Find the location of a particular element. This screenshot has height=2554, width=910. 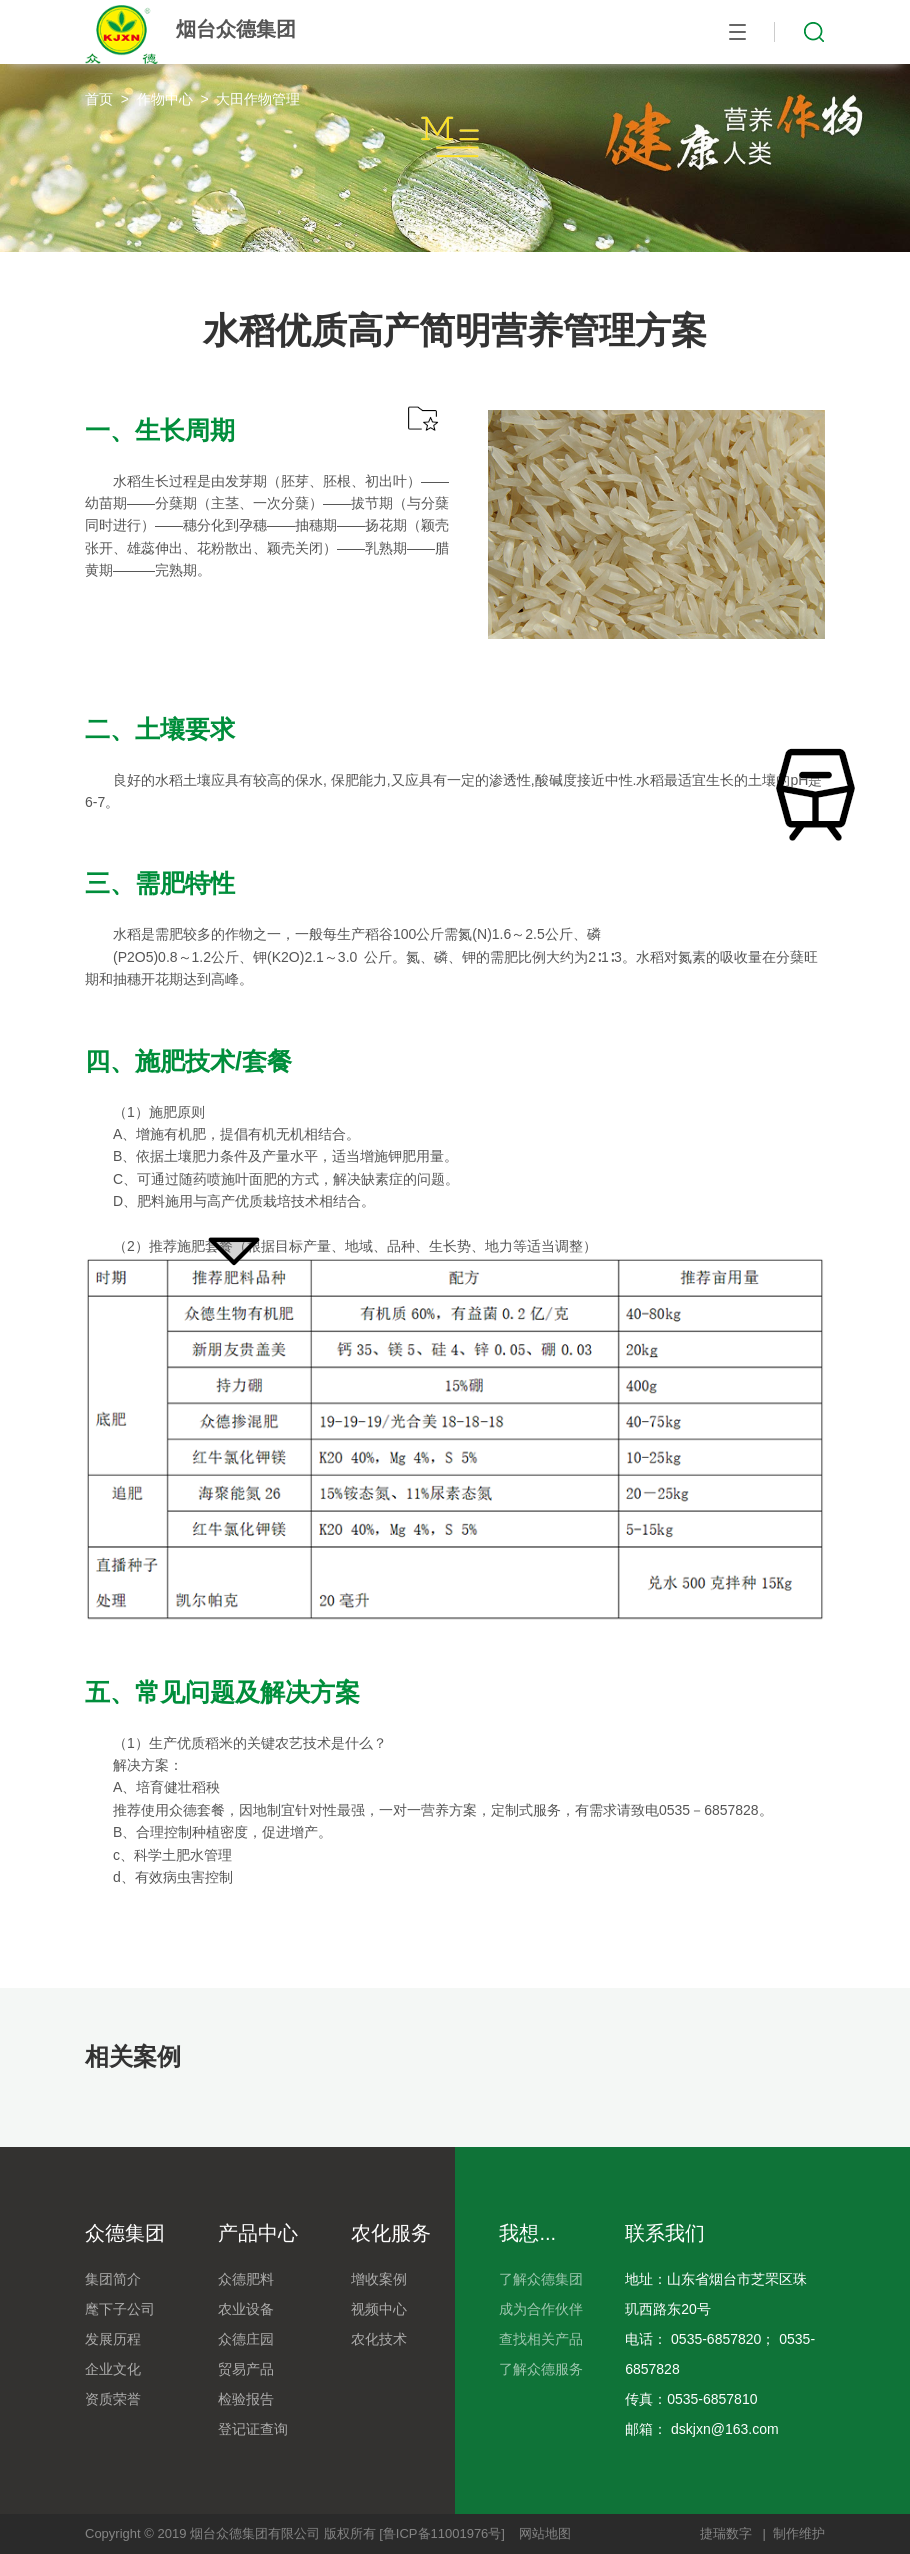

open article on Medium is located at coordinates (450, 137).